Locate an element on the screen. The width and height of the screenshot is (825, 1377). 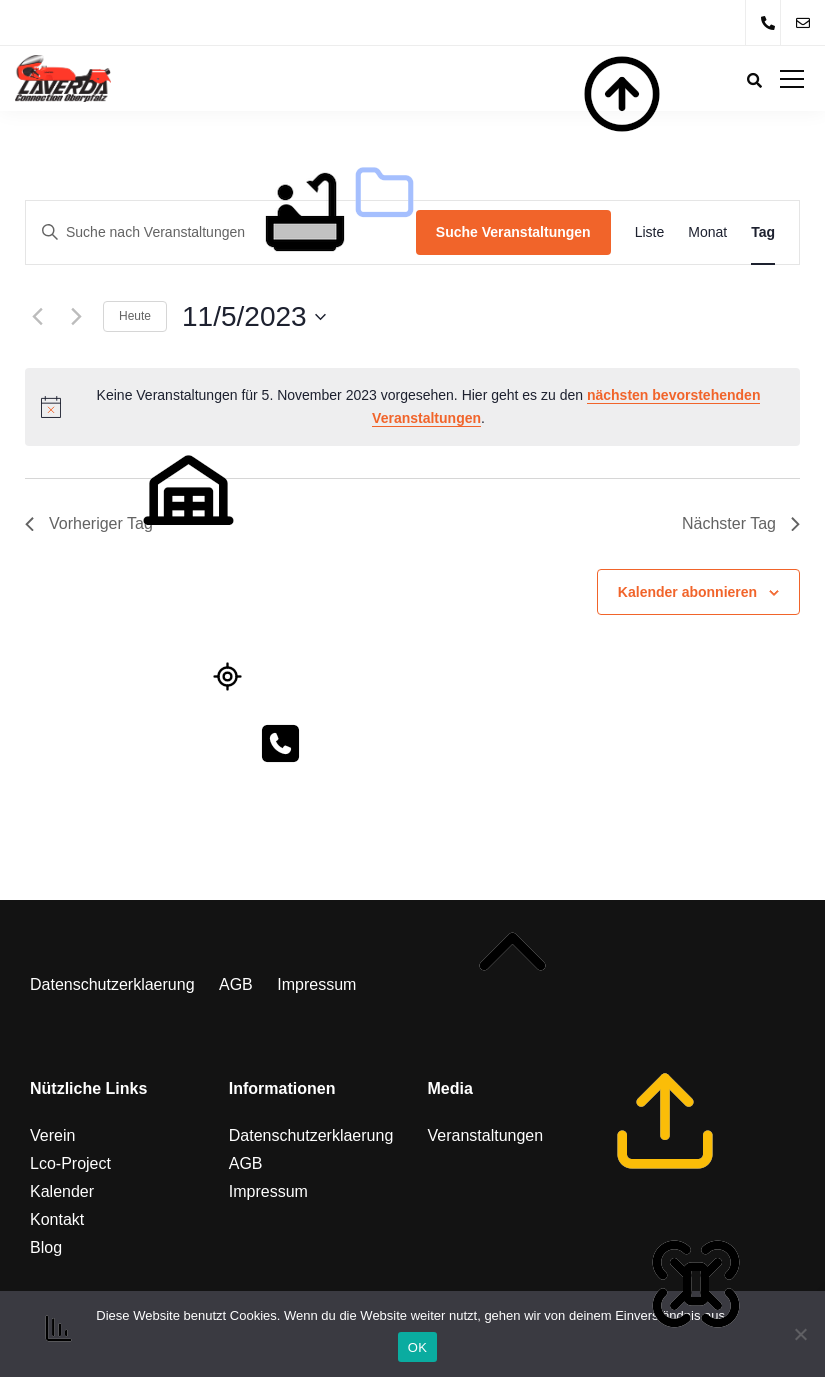
view declining metrics or statistics is located at coordinates (58, 1328).